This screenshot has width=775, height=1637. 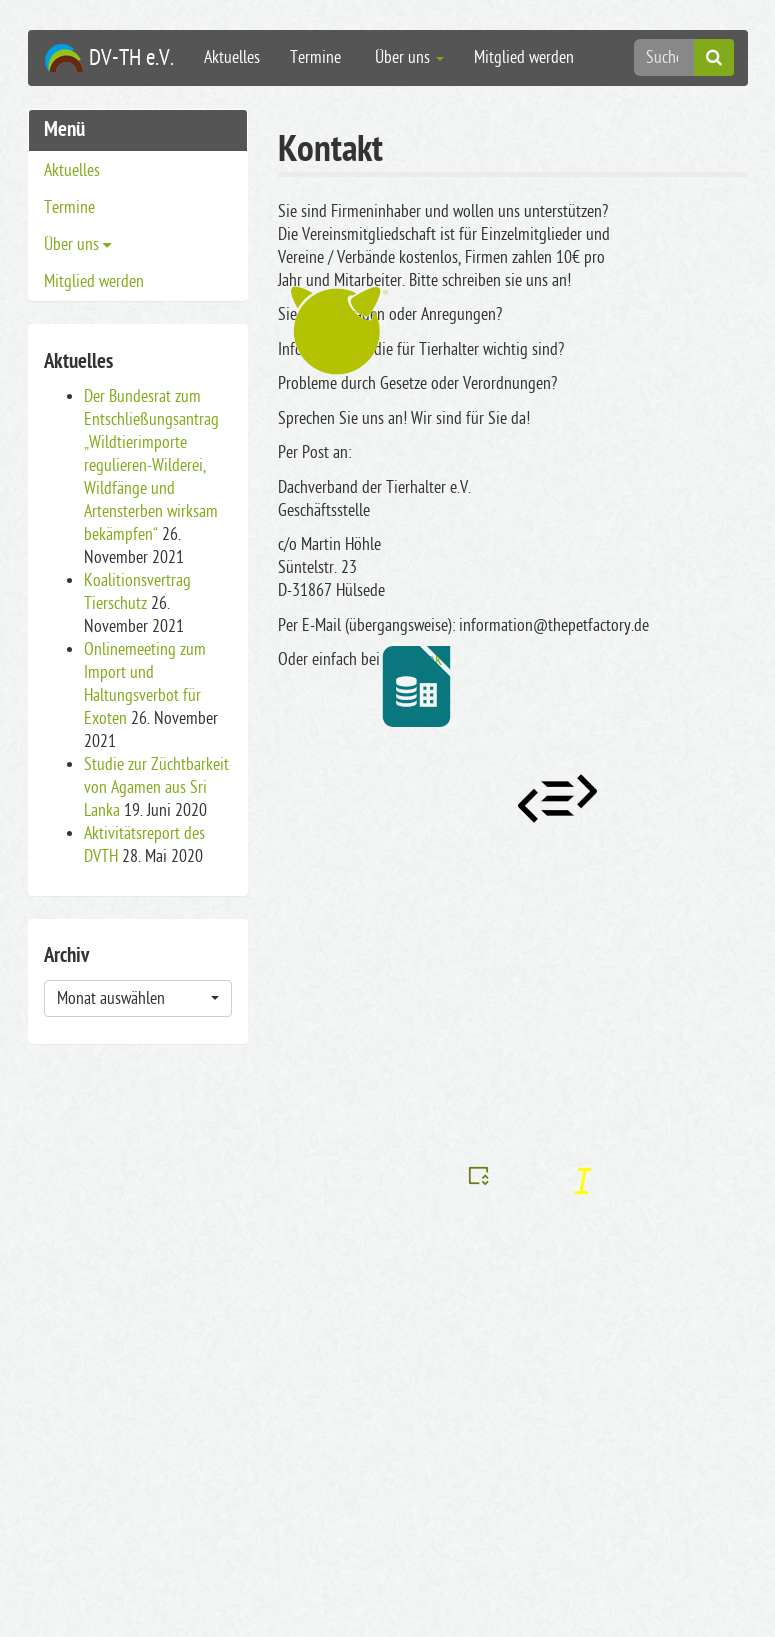 I want to click on open LibreOffice Base database application, so click(x=416, y=686).